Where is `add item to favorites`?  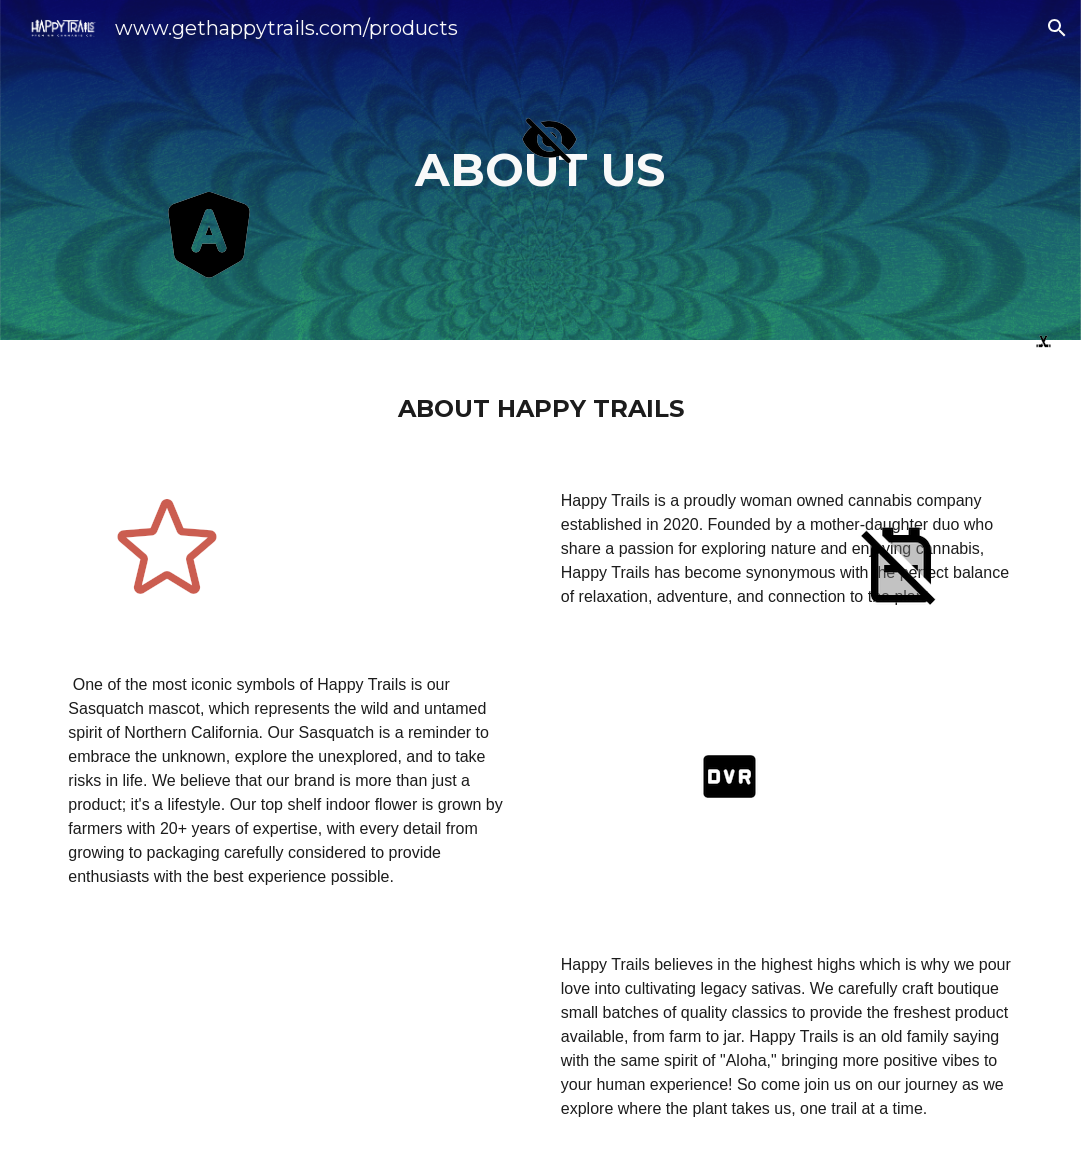 add item to favorites is located at coordinates (167, 547).